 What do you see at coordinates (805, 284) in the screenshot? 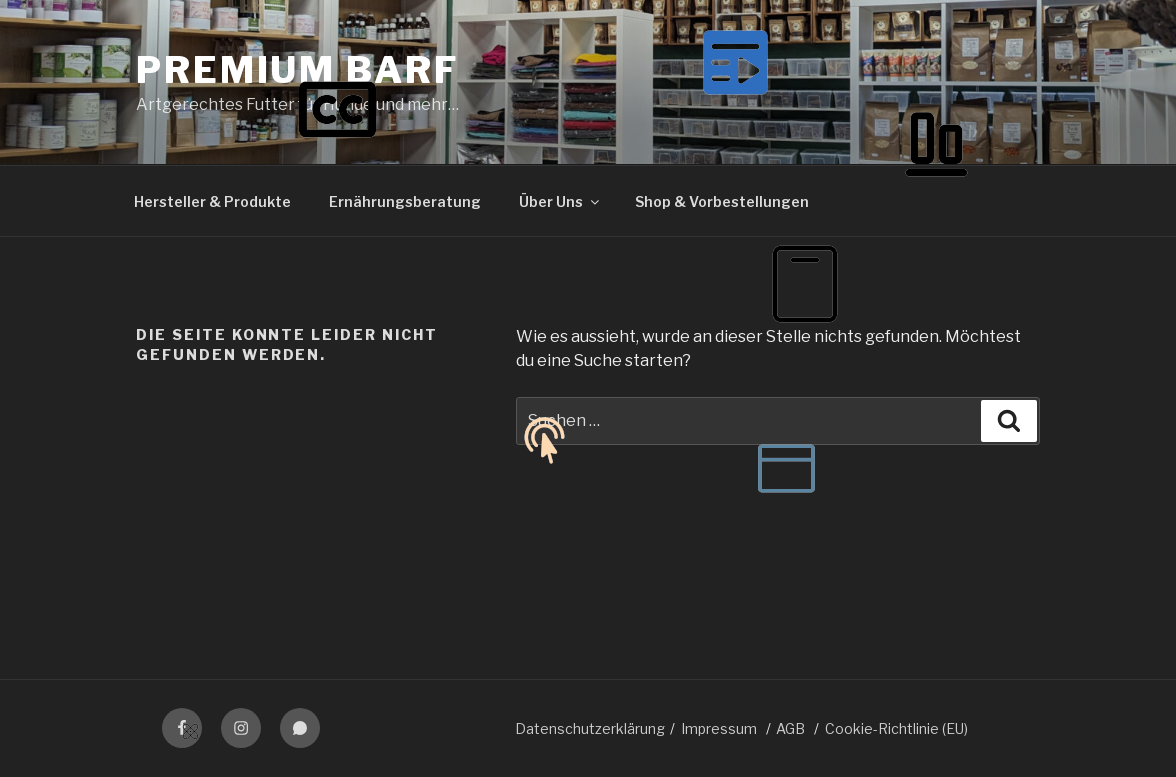
I see `tablet device with speaker` at bounding box center [805, 284].